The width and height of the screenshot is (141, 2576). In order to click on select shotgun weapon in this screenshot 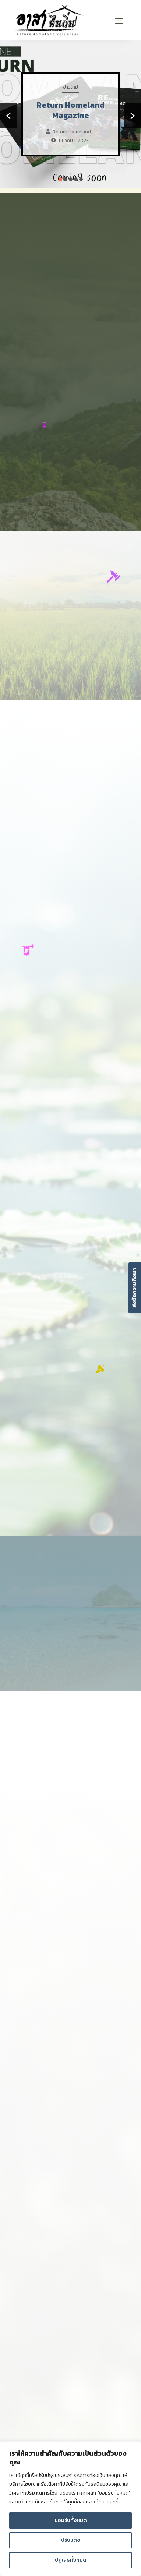, I will do `click(45, 425)`.